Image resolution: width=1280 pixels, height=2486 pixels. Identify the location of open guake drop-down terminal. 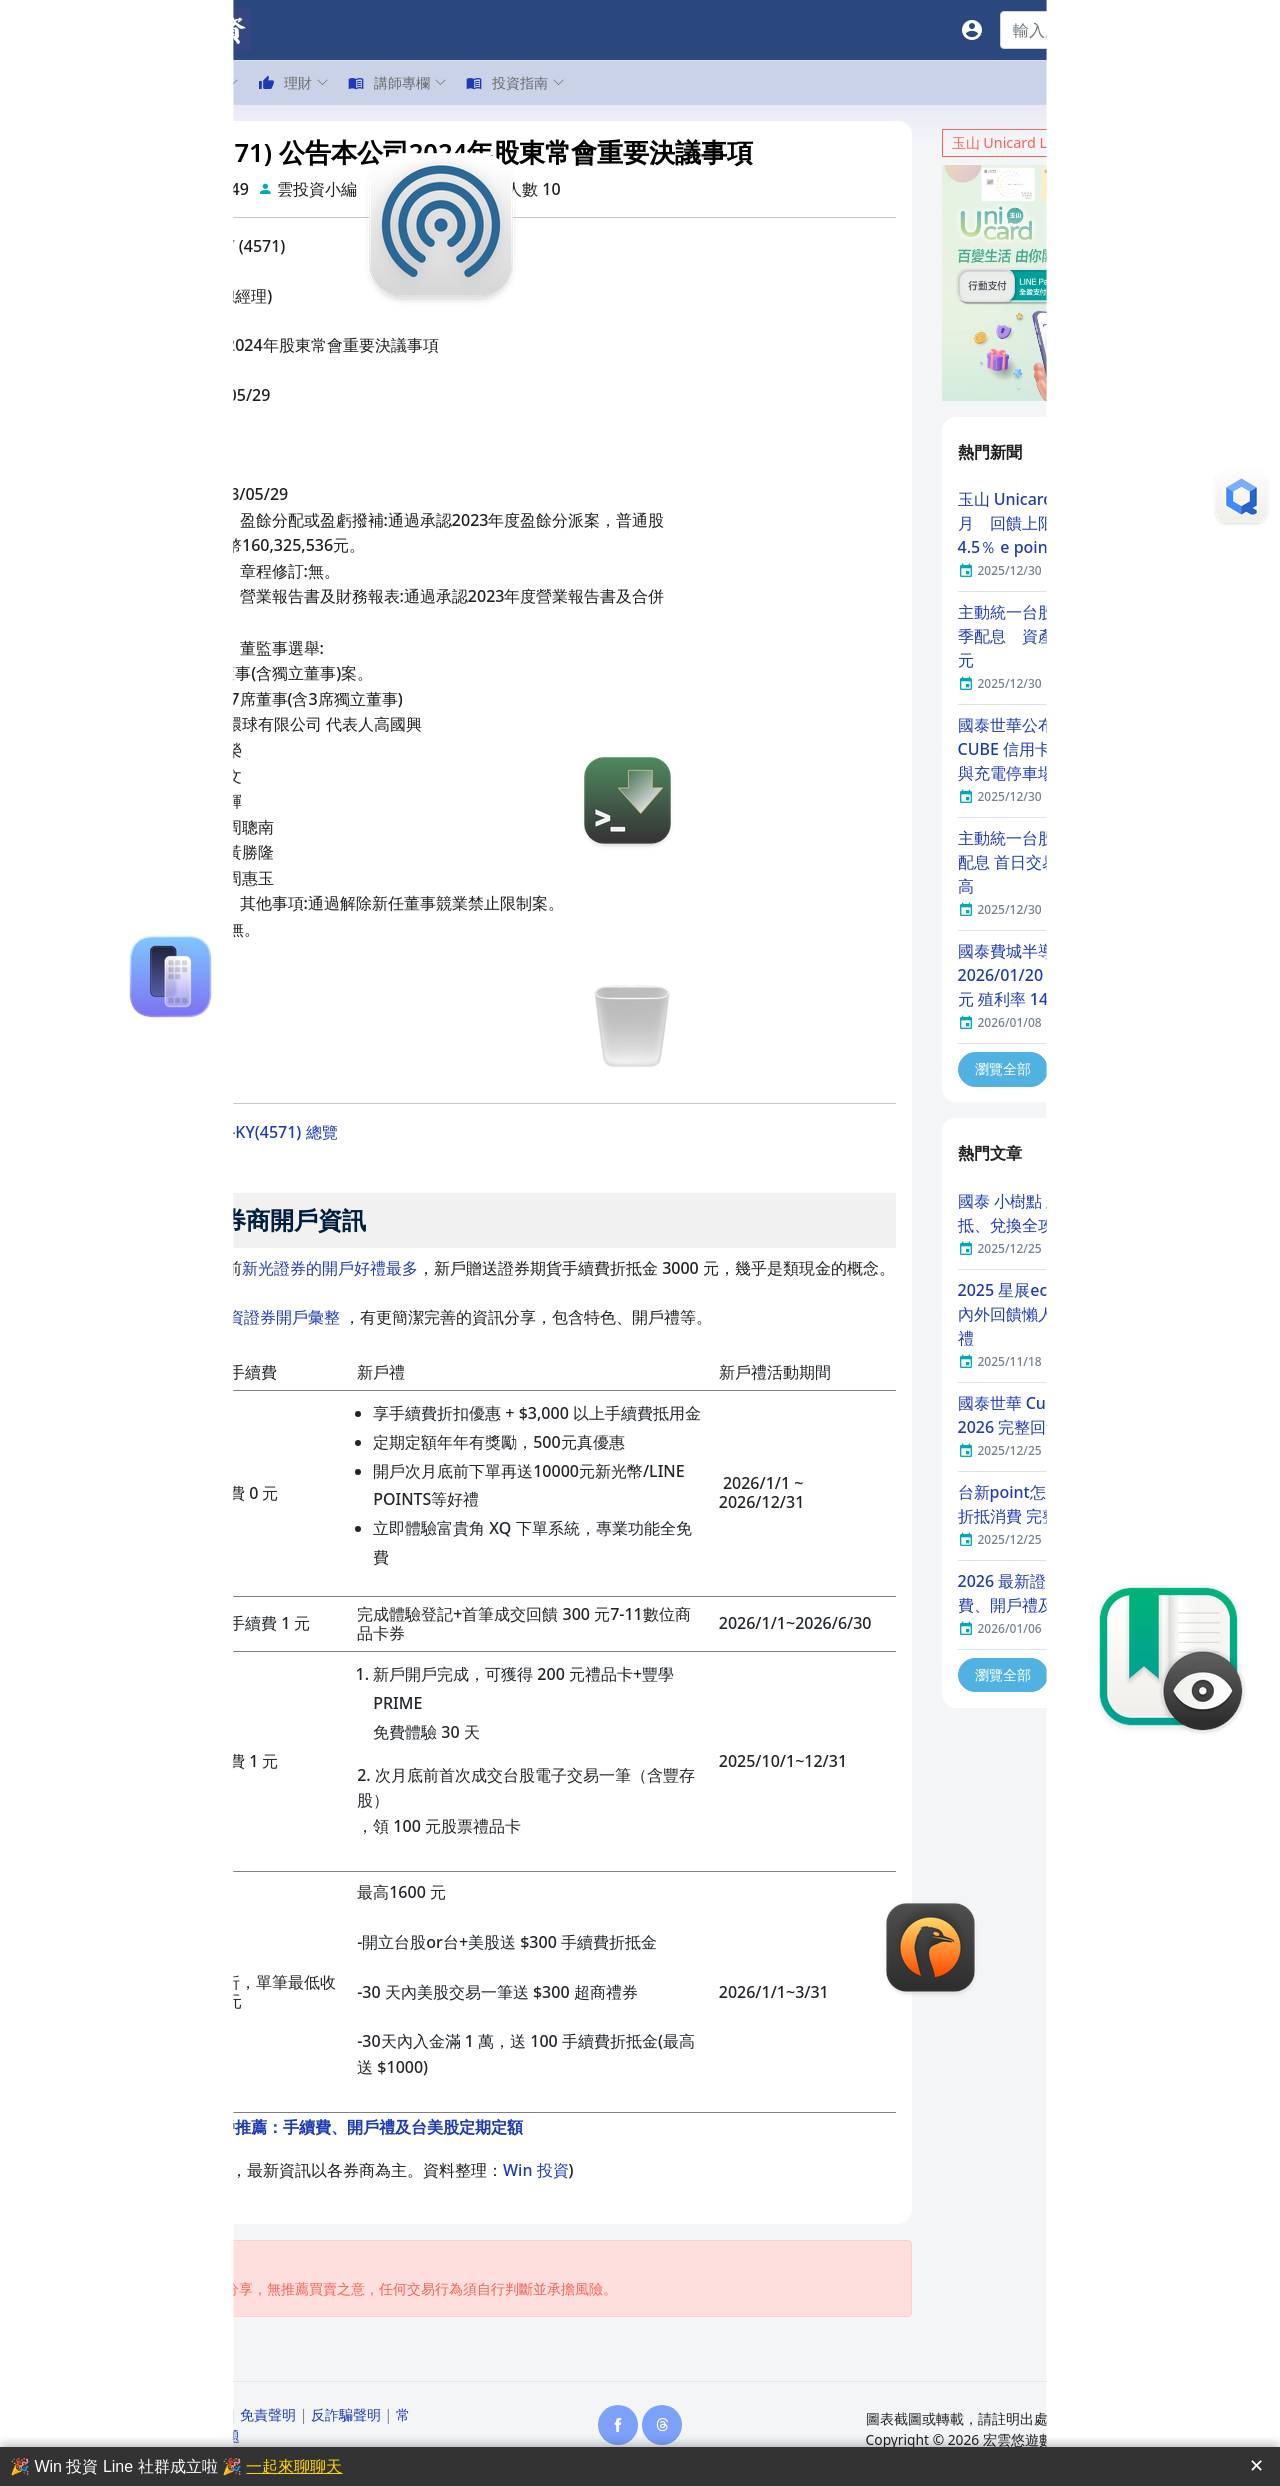
(627, 800).